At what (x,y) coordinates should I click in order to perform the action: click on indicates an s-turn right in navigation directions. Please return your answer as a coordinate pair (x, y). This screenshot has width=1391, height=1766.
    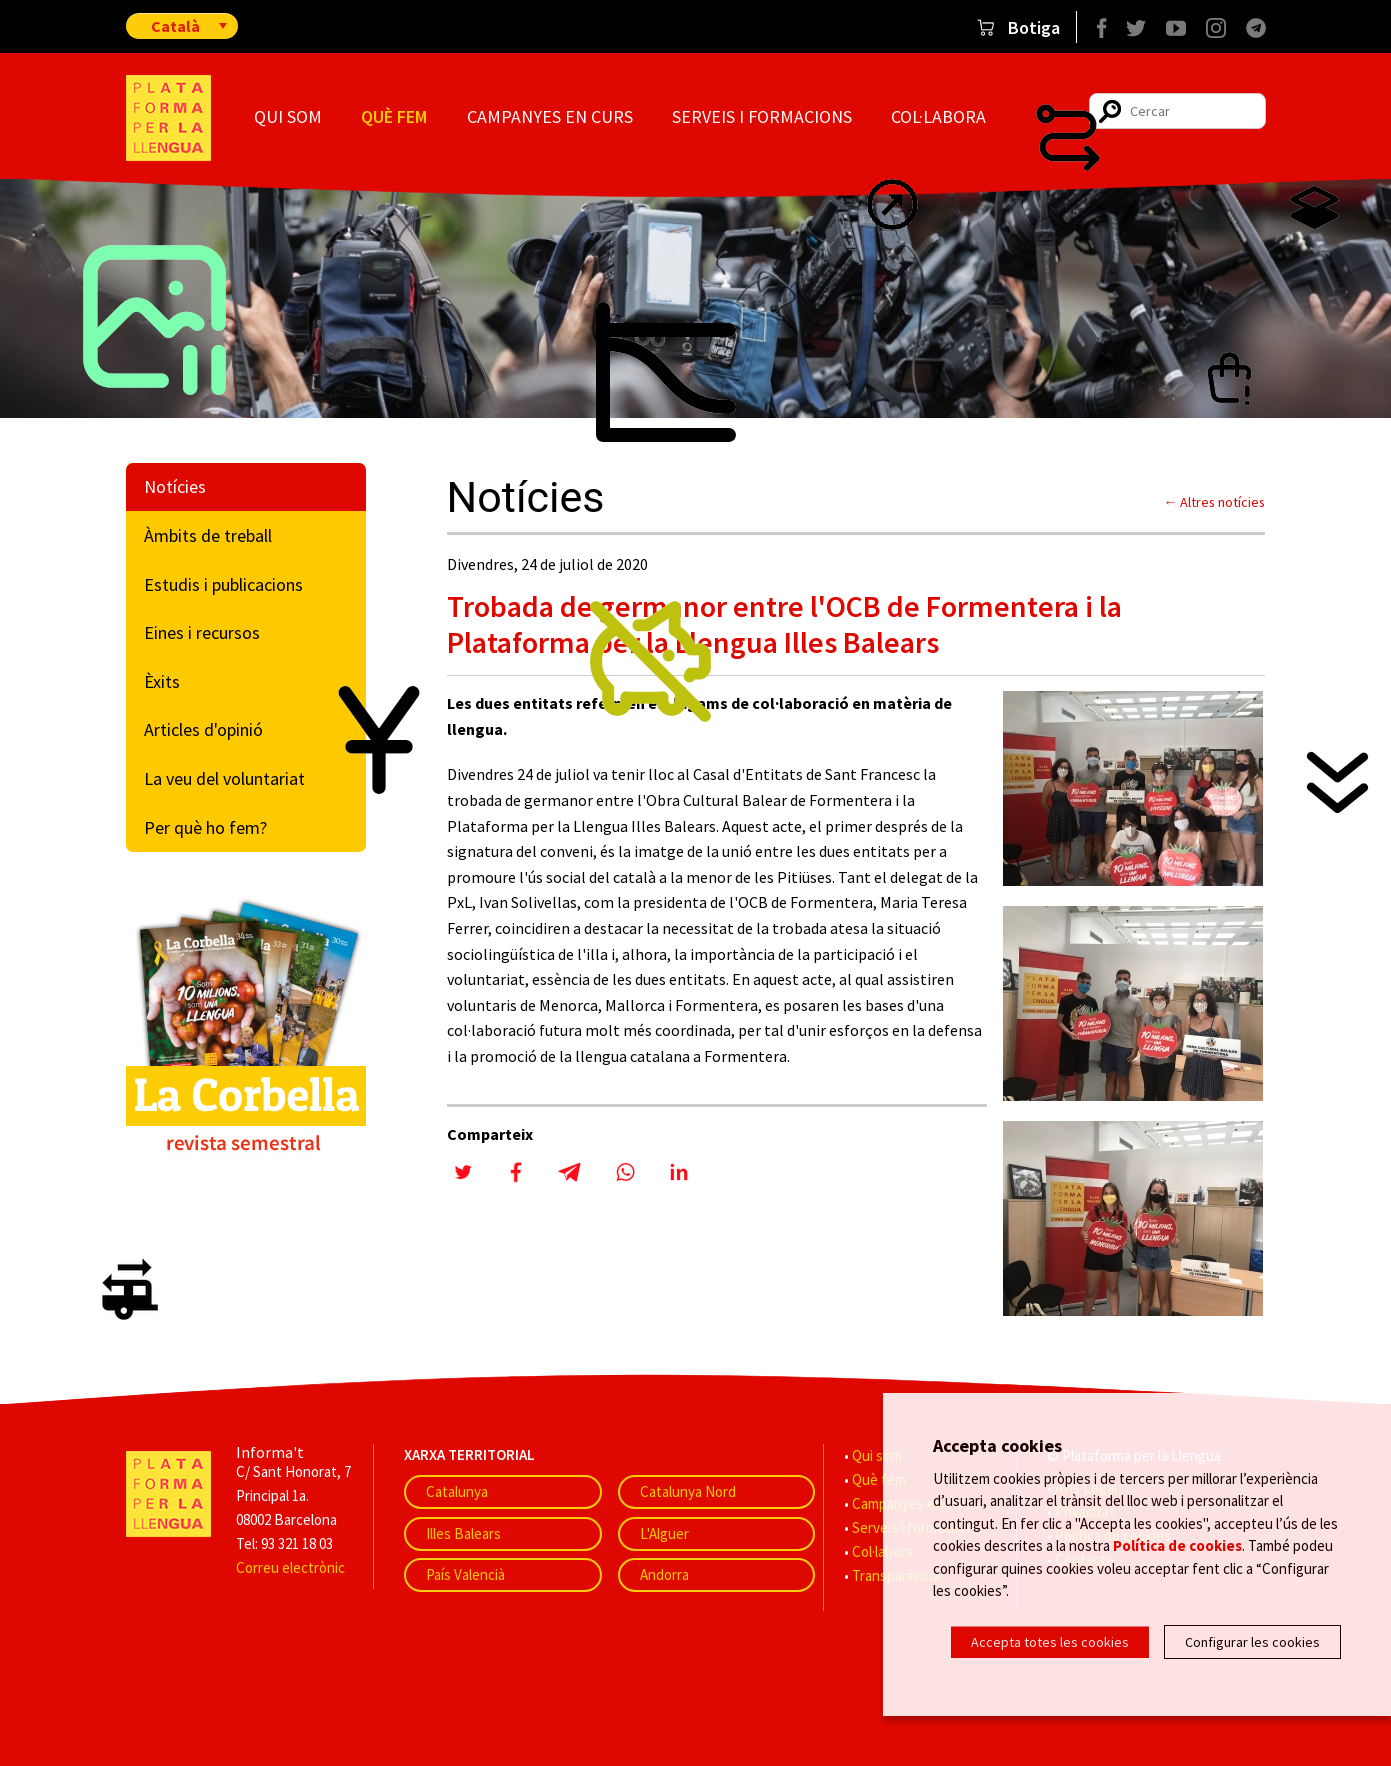
    Looking at the image, I should click on (1068, 136).